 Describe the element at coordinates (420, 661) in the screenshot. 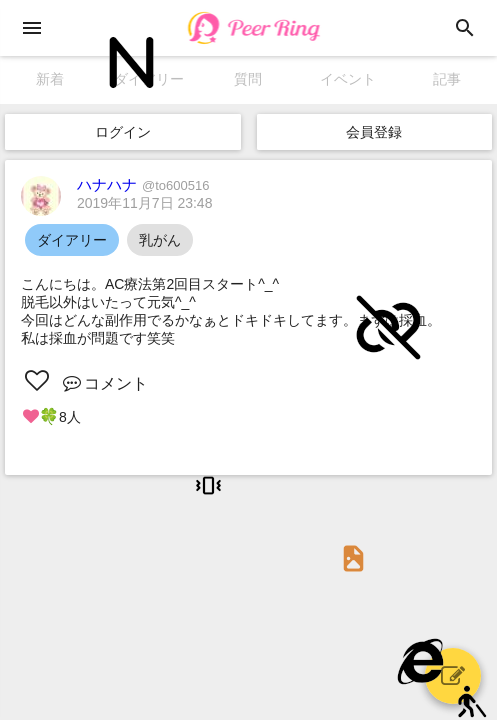

I see `open internet explorer browser` at that location.